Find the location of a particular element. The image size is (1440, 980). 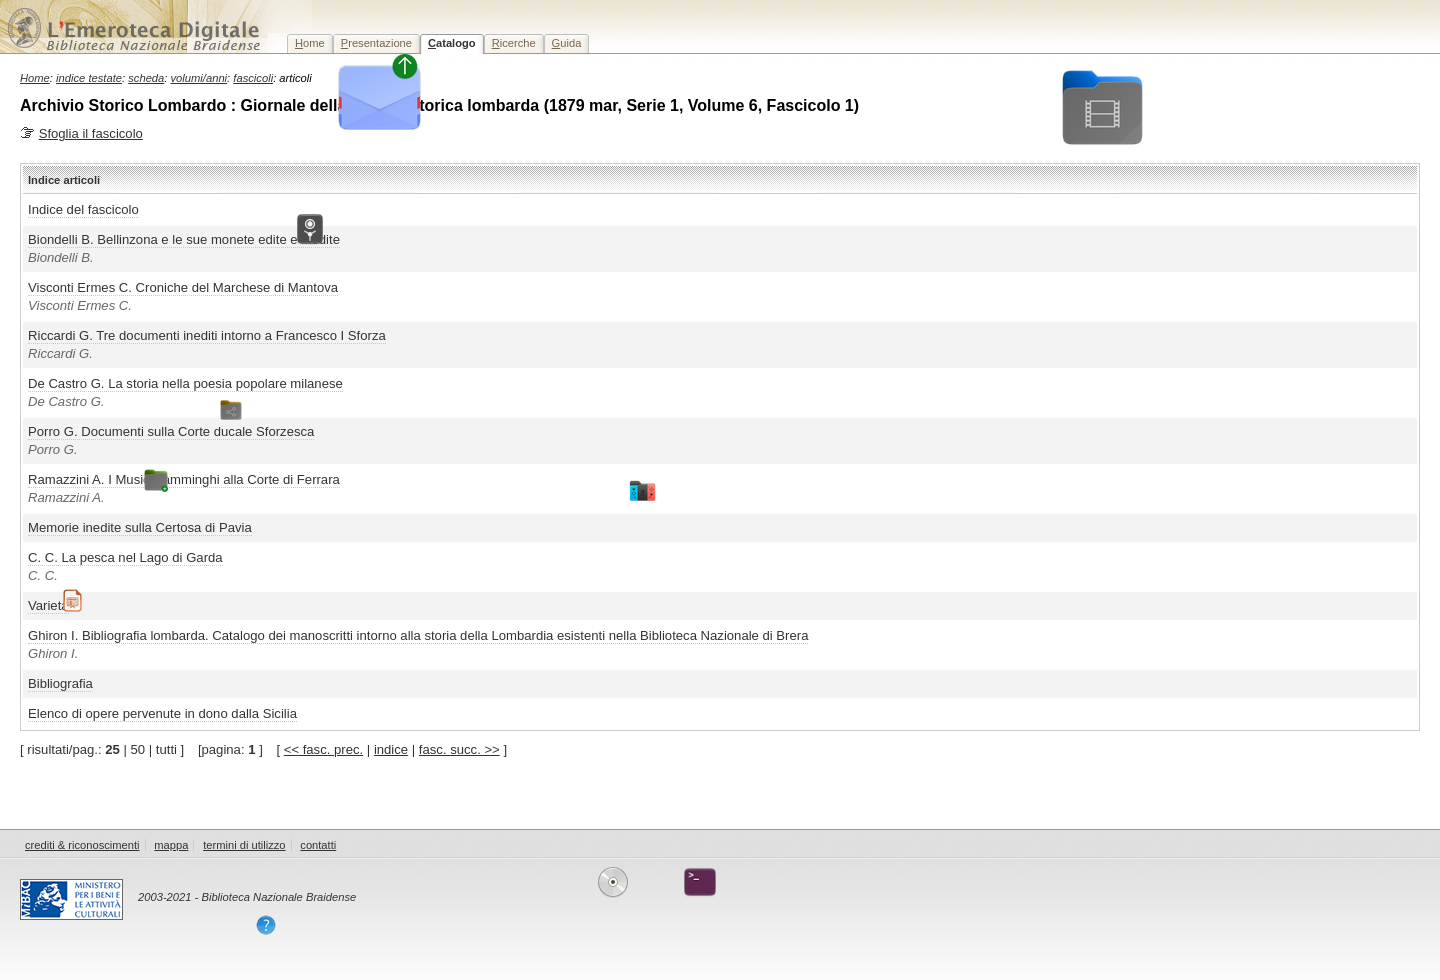

indicates a CD/DVD drive or optical media device is located at coordinates (613, 882).